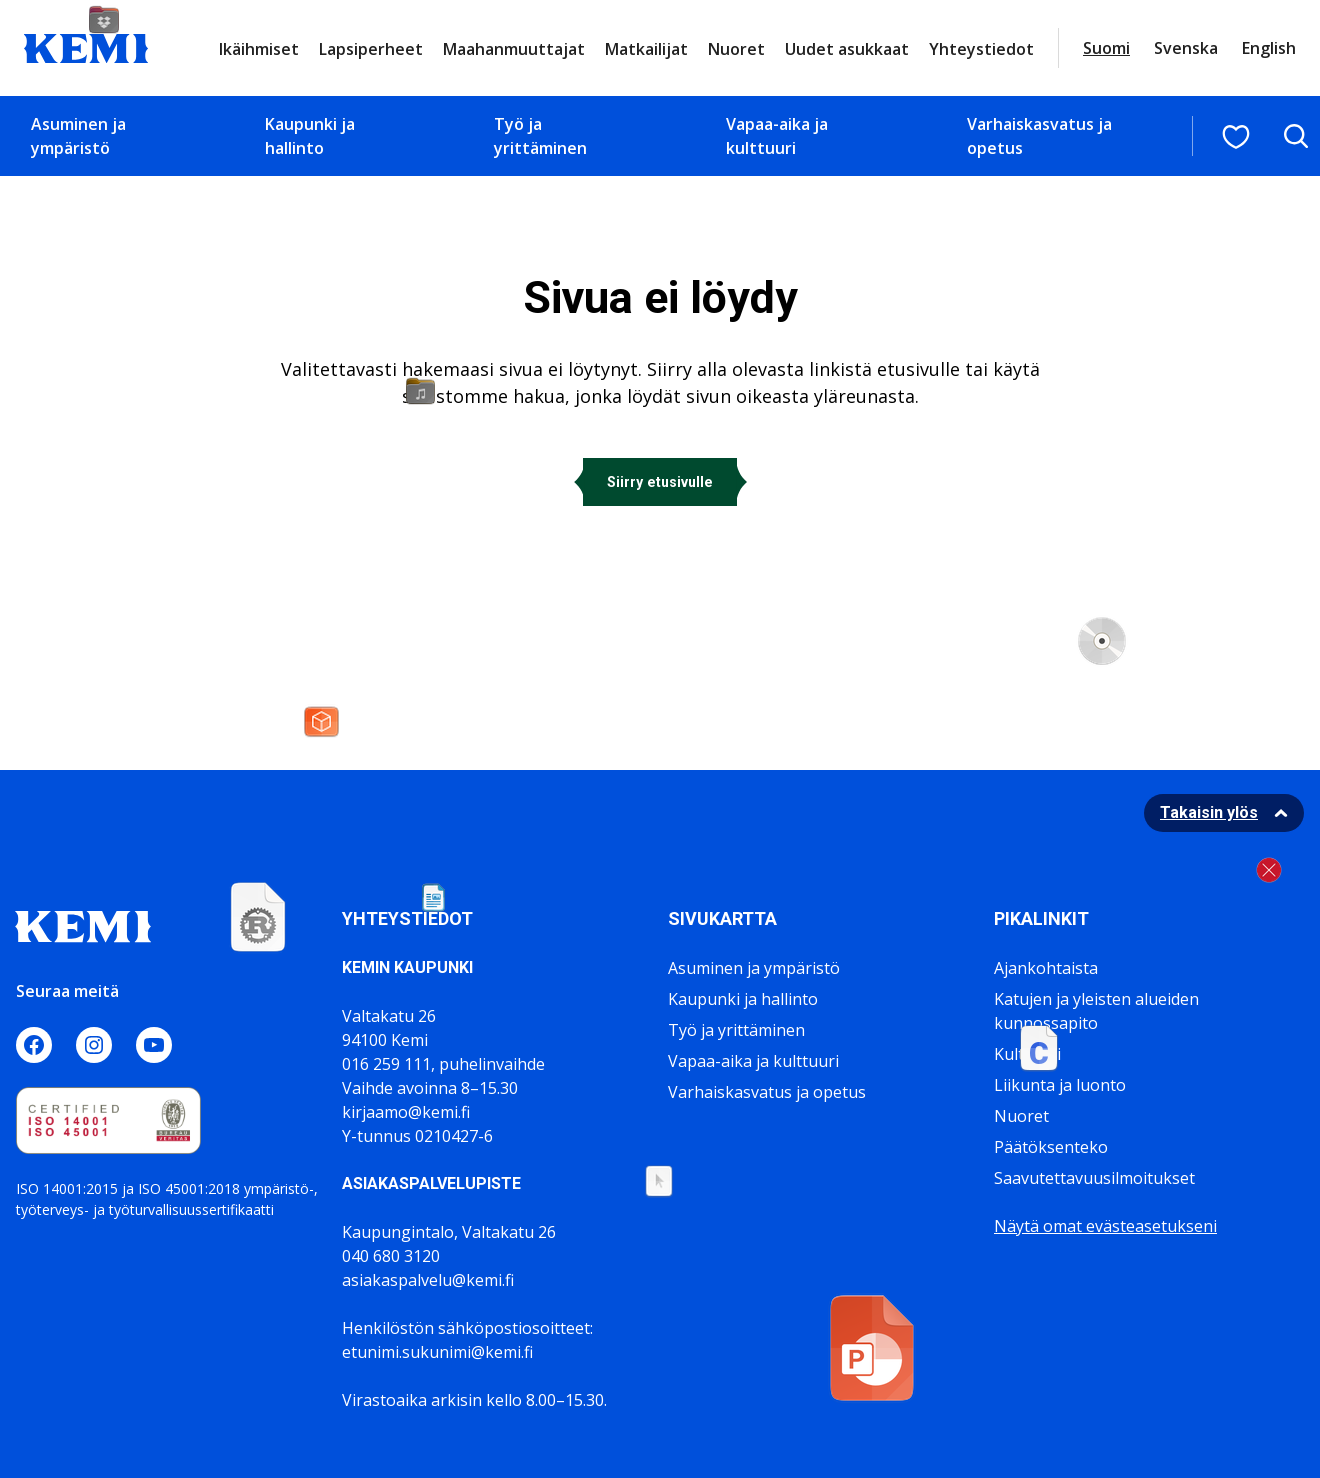  Describe the element at coordinates (420, 390) in the screenshot. I see `open your music folder` at that location.